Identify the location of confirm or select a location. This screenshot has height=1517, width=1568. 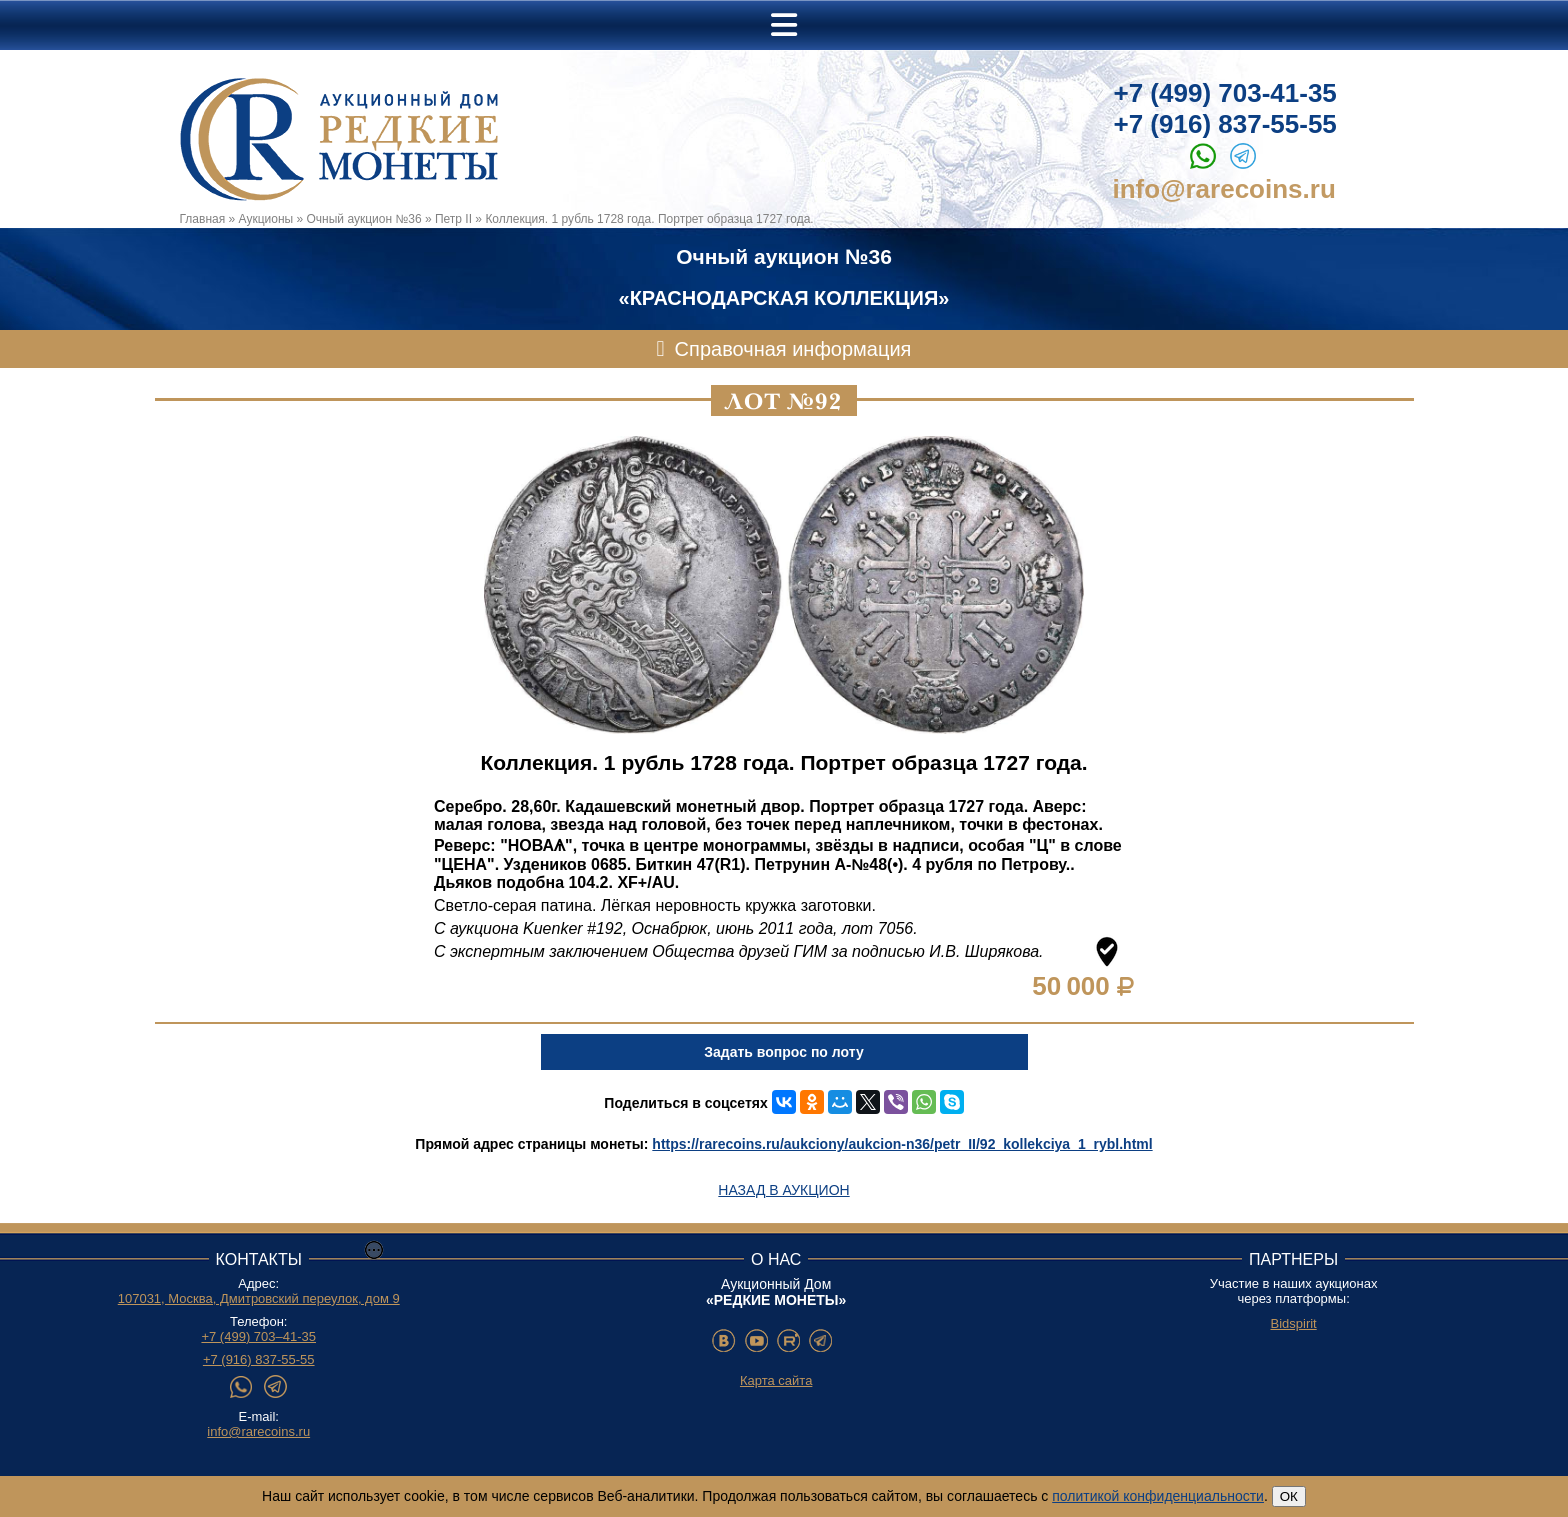
(1107, 952).